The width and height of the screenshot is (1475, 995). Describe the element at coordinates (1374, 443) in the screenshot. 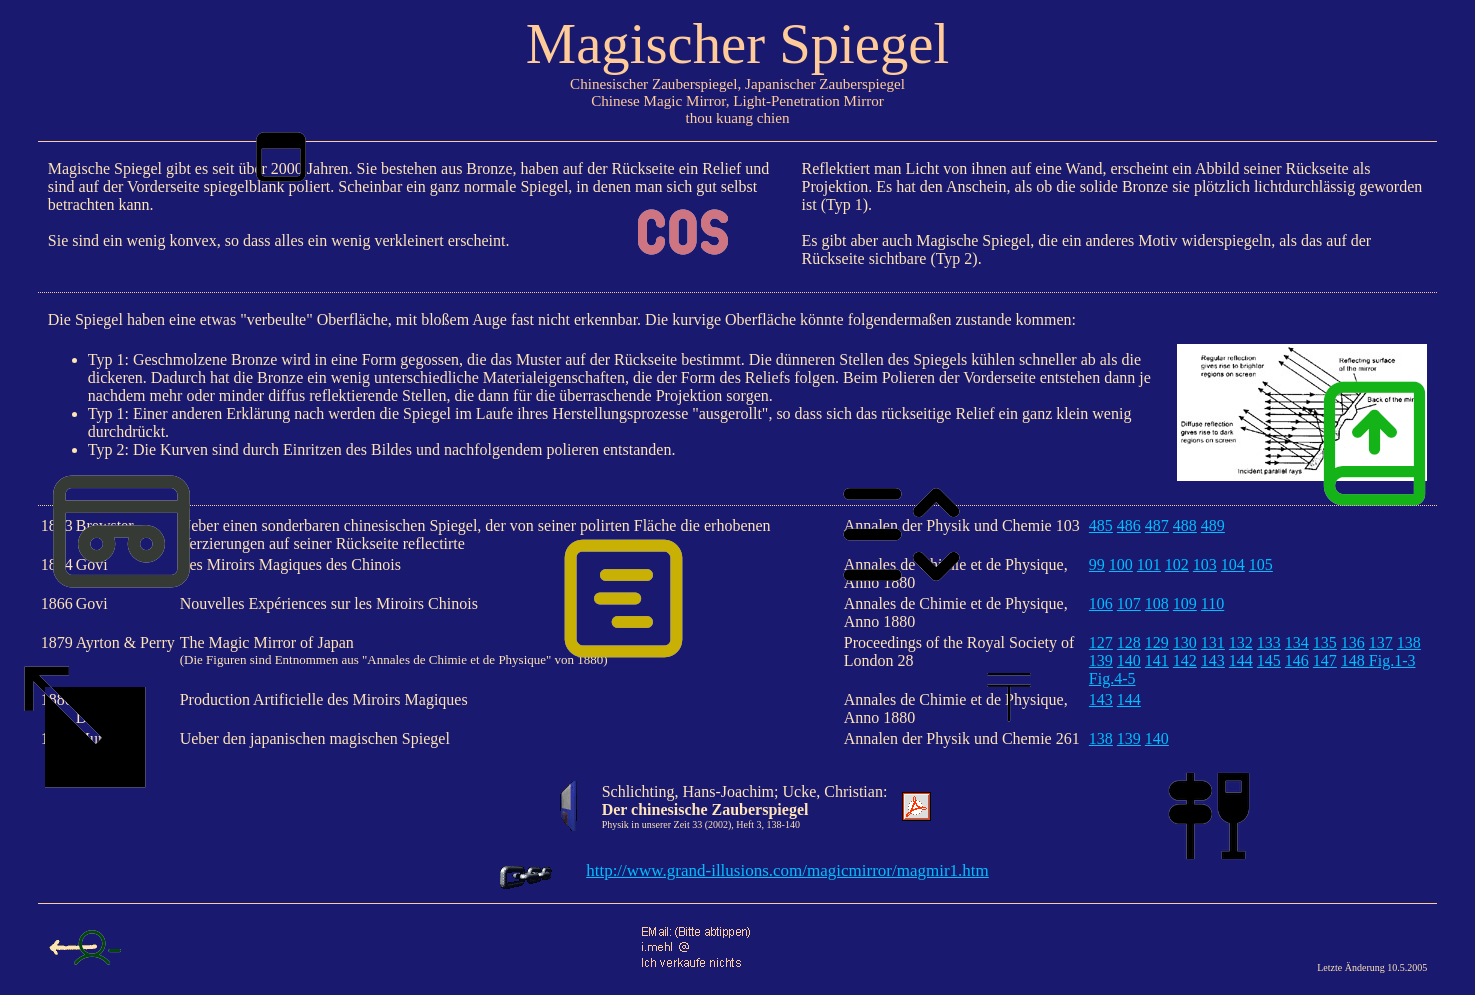

I see `upload a book or document` at that location.